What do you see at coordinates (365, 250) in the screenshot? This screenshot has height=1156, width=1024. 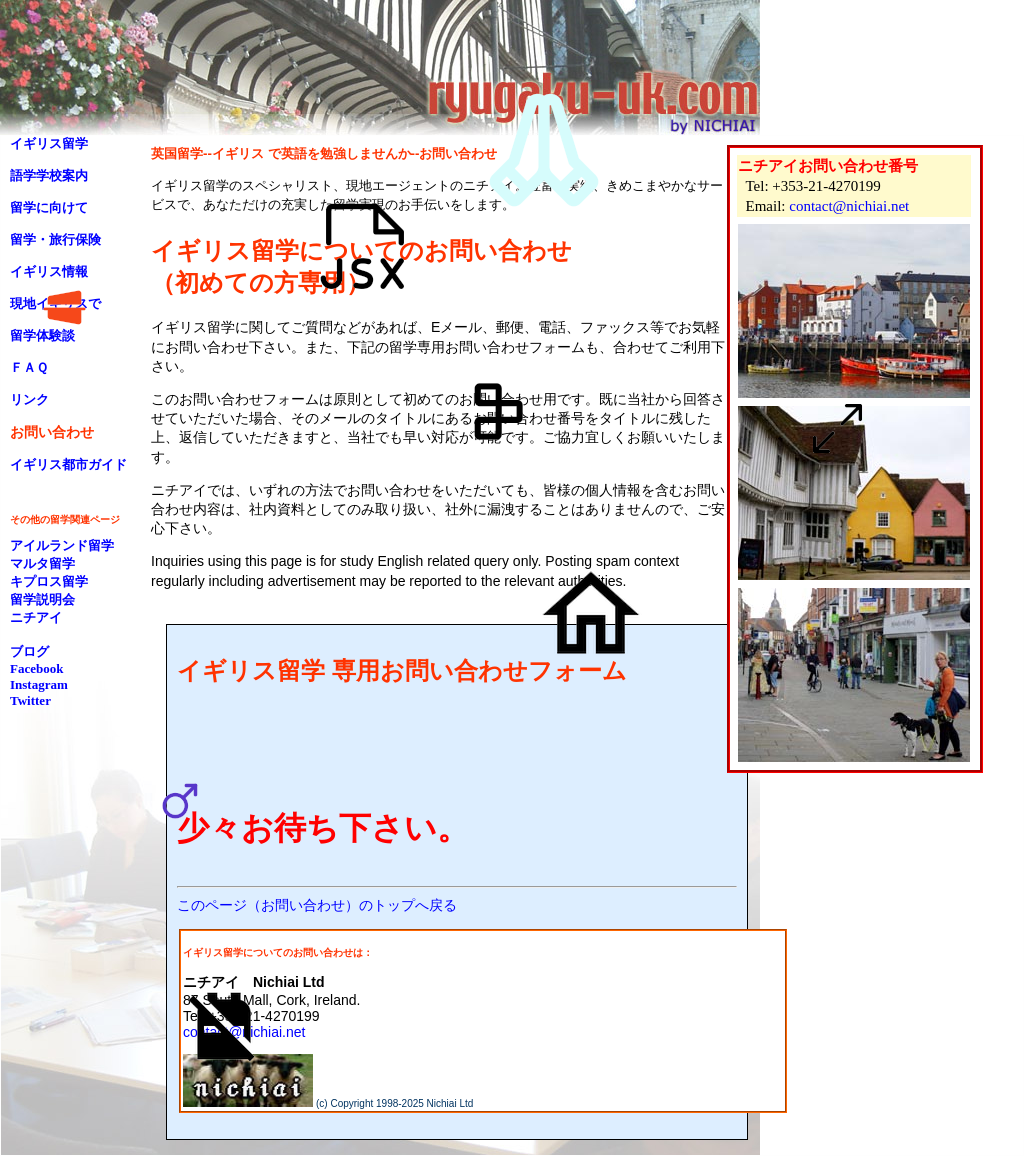 I see `jsx file type indicator` at bounding box center [365, 250].